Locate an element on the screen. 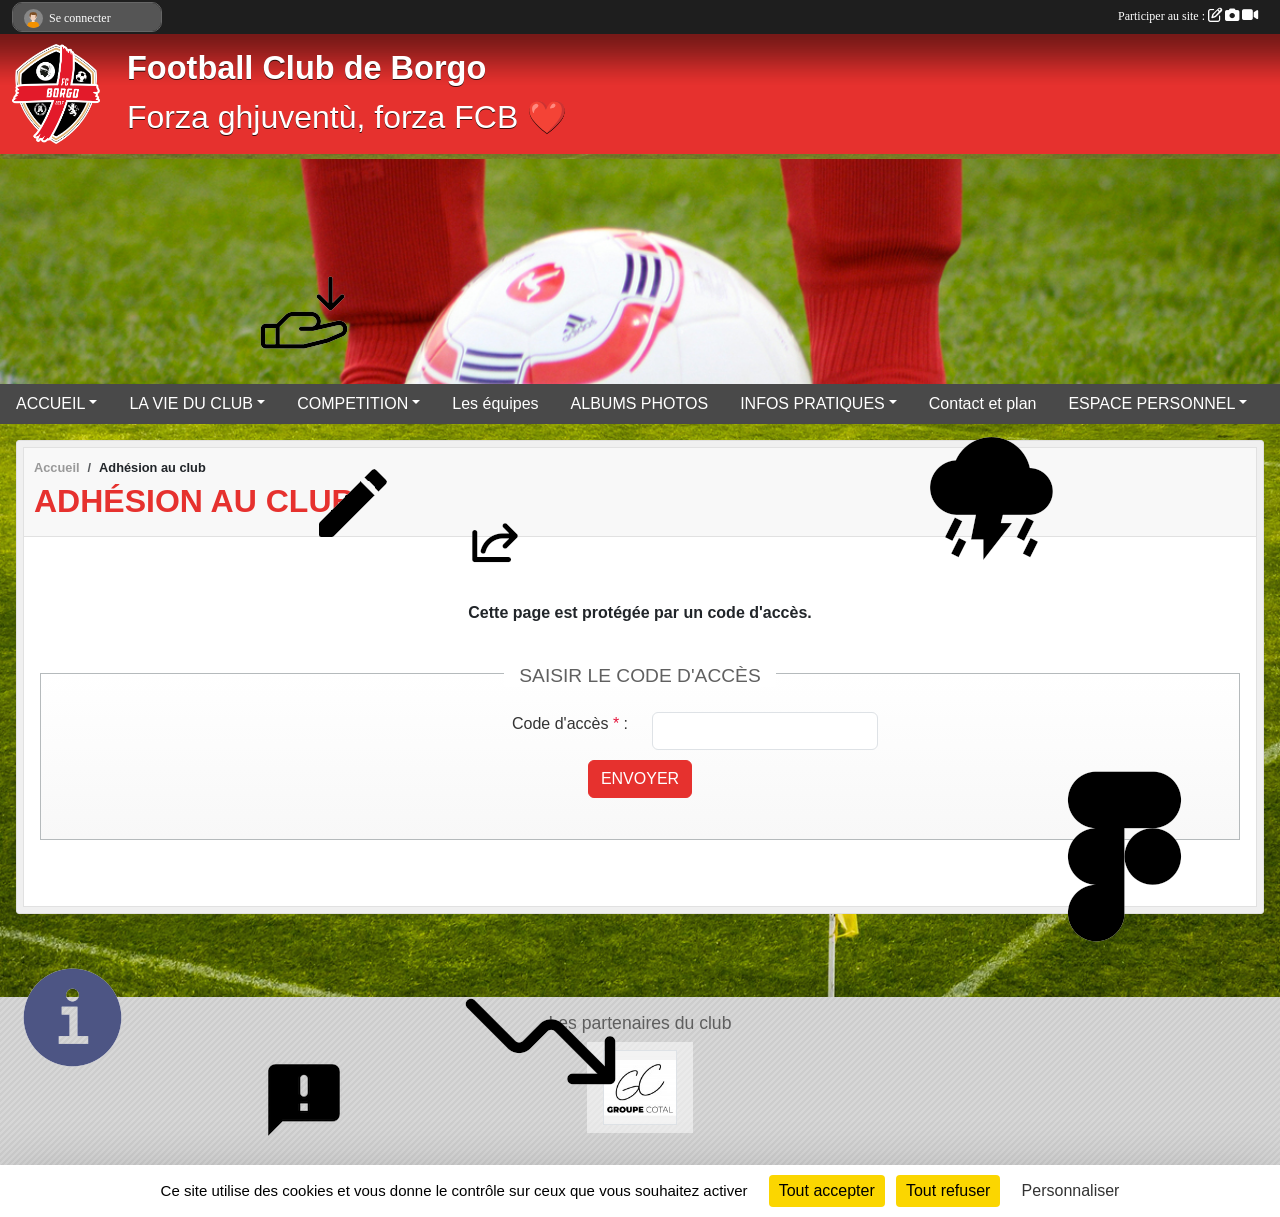 The image size is (1280, 1217). share this content is located at coordinates (495, 541).